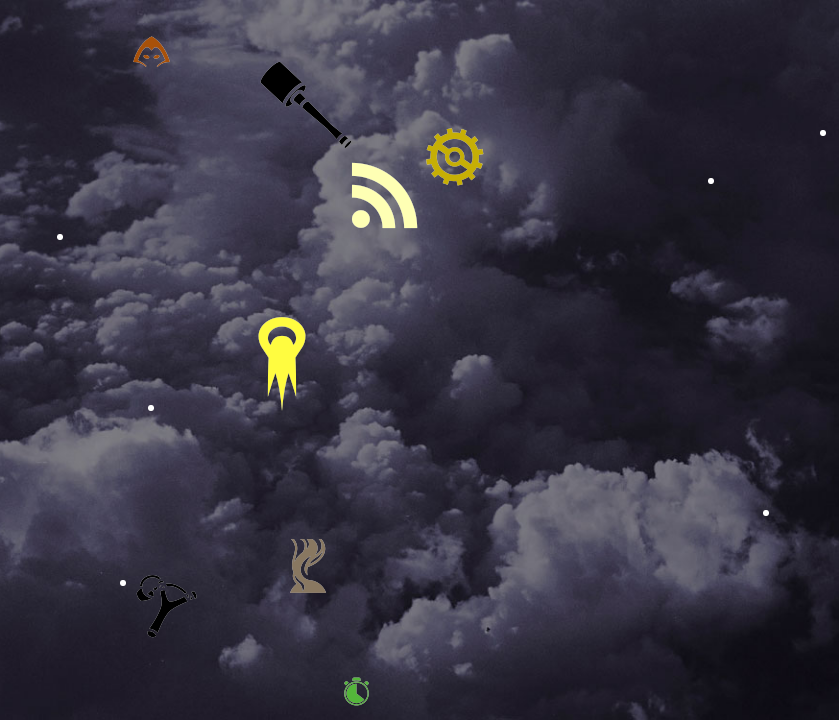 The width and height of the screenshot is (839, 720). What do you see at coordinates (151, 53) in the screenshot?
I see `select hooded character or rogue class` at bounding box center [151, 53].